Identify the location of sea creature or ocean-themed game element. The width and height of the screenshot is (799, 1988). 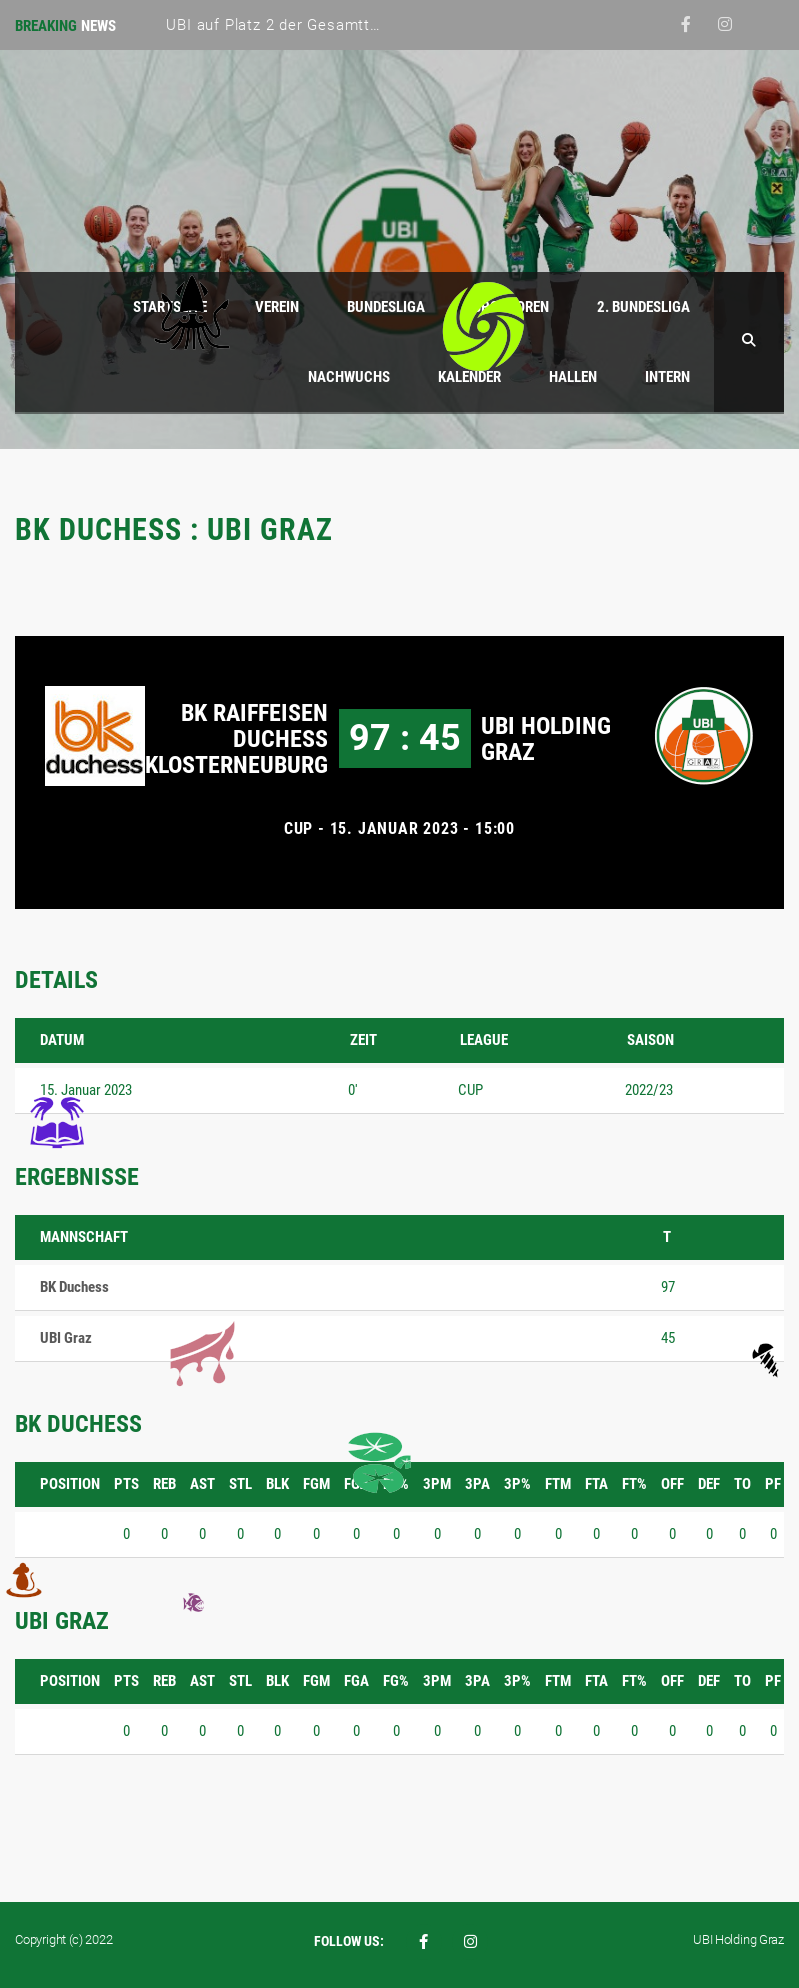
(192, 312).